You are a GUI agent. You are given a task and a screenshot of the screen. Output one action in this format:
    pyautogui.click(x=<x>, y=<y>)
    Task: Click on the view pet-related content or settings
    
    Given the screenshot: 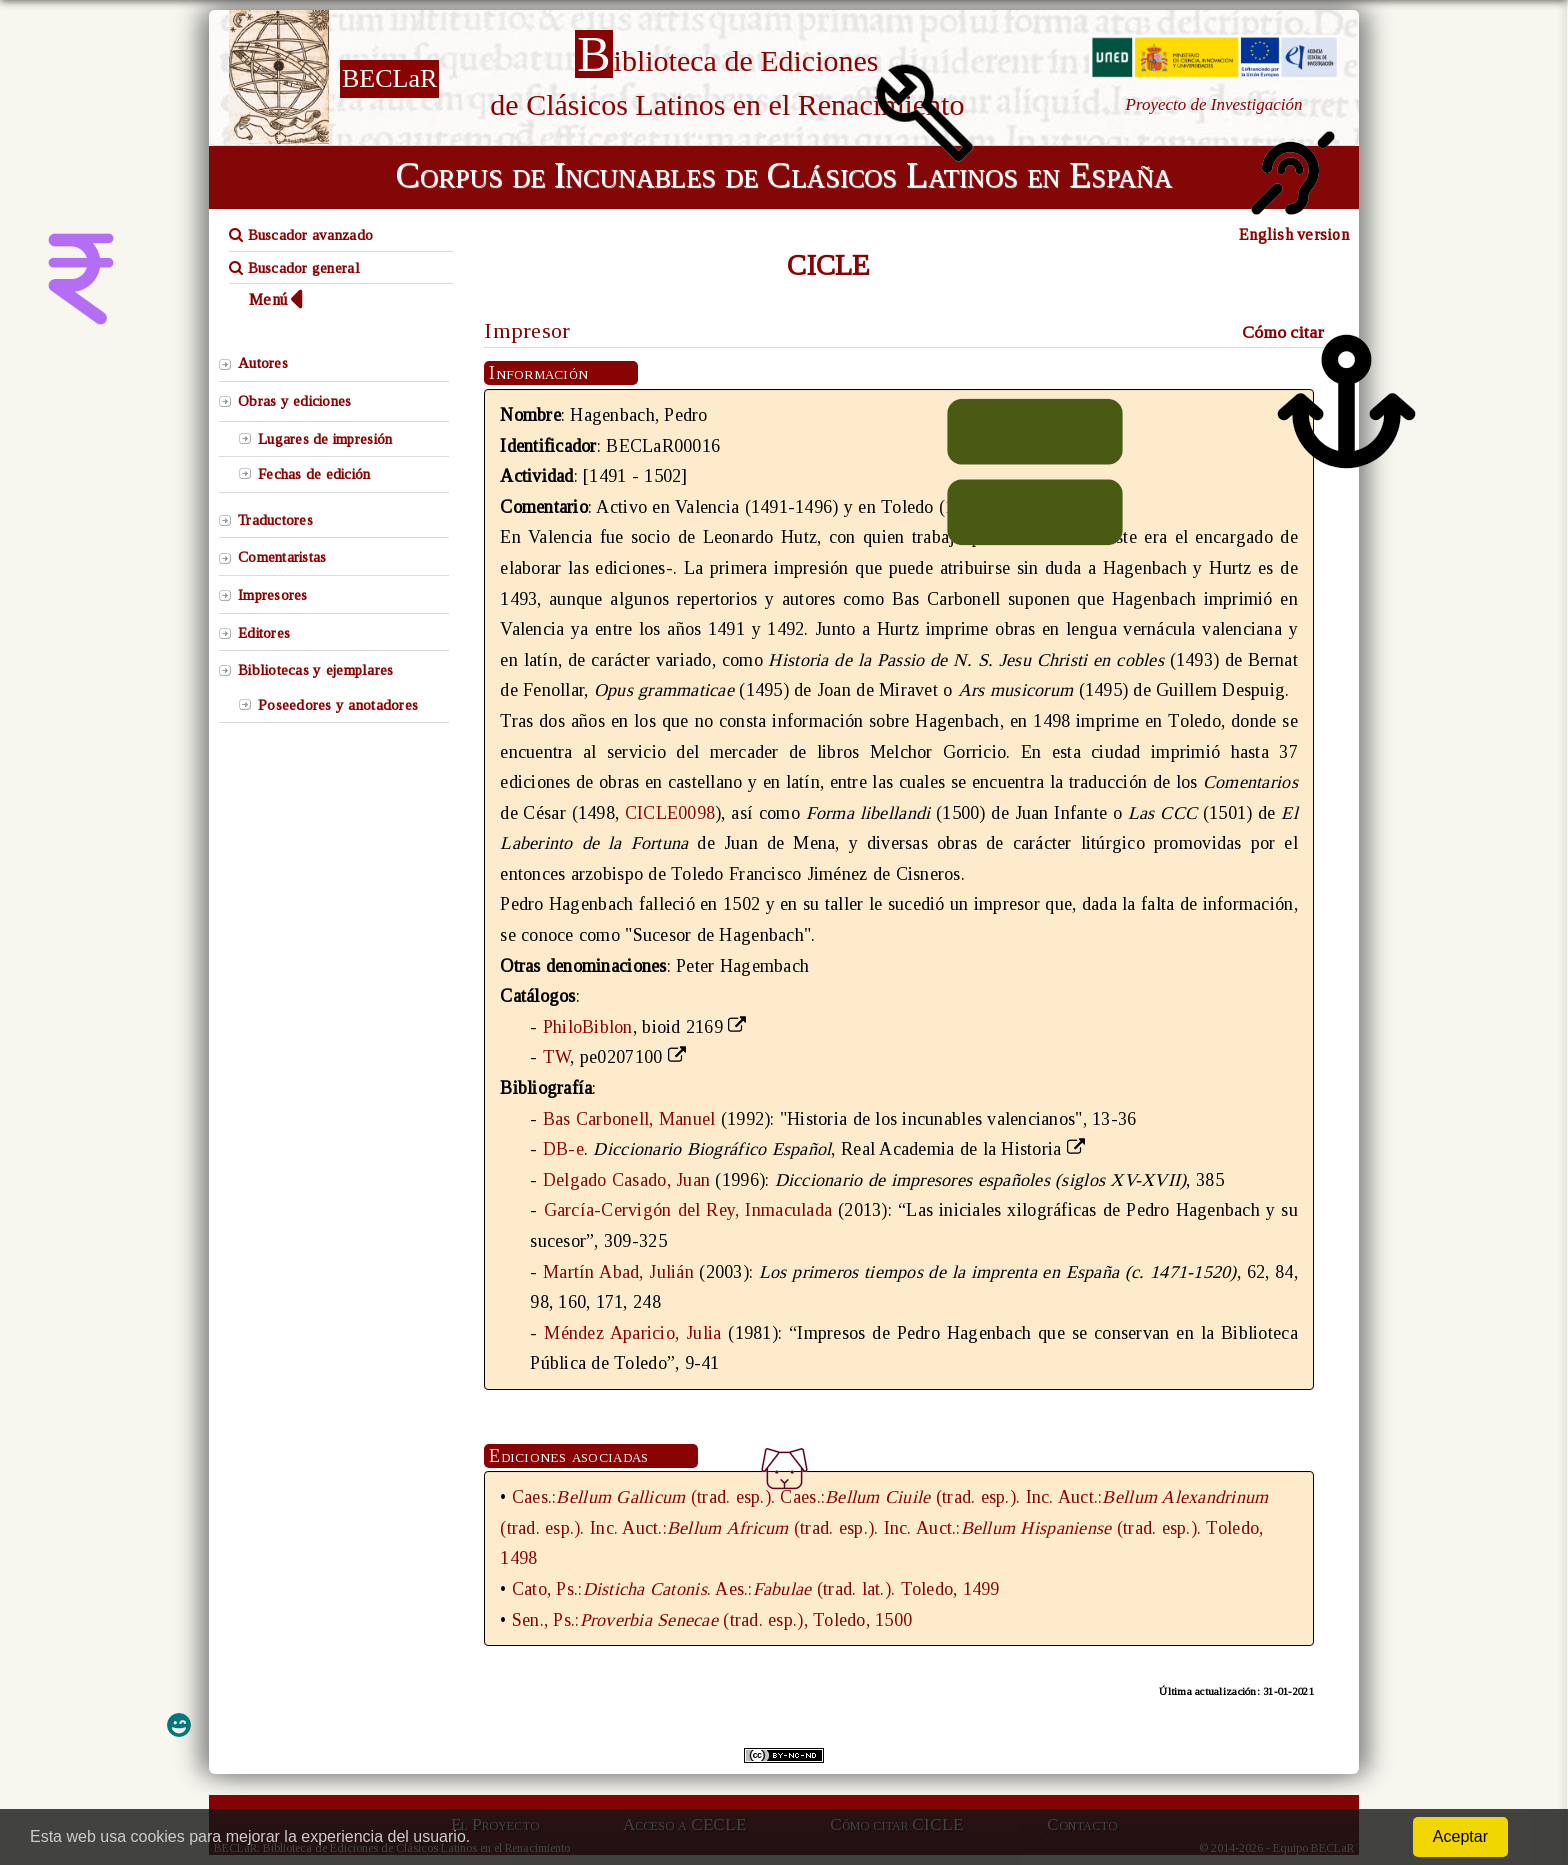 What is the action you would take?
    pyautogui.click(x=784, y=1469)
    